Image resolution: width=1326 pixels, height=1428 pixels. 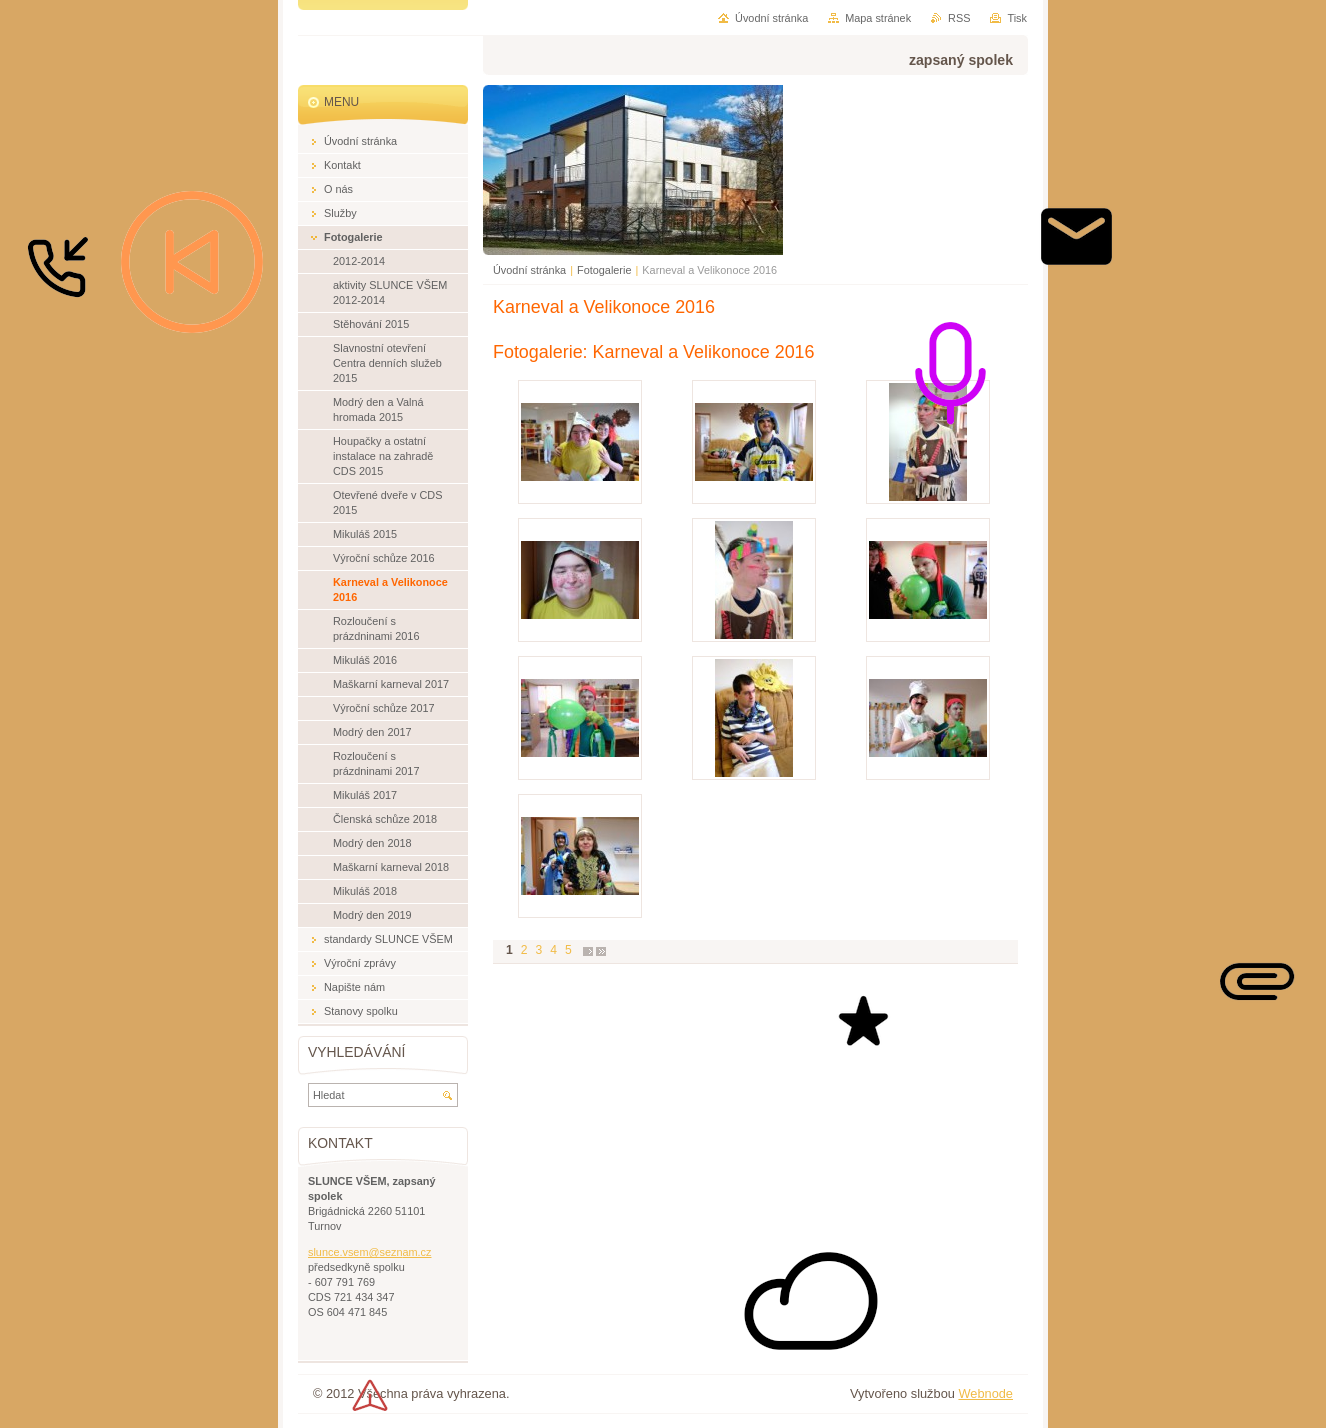 I want to click on send a message or email, so click(x=370, y=1396).